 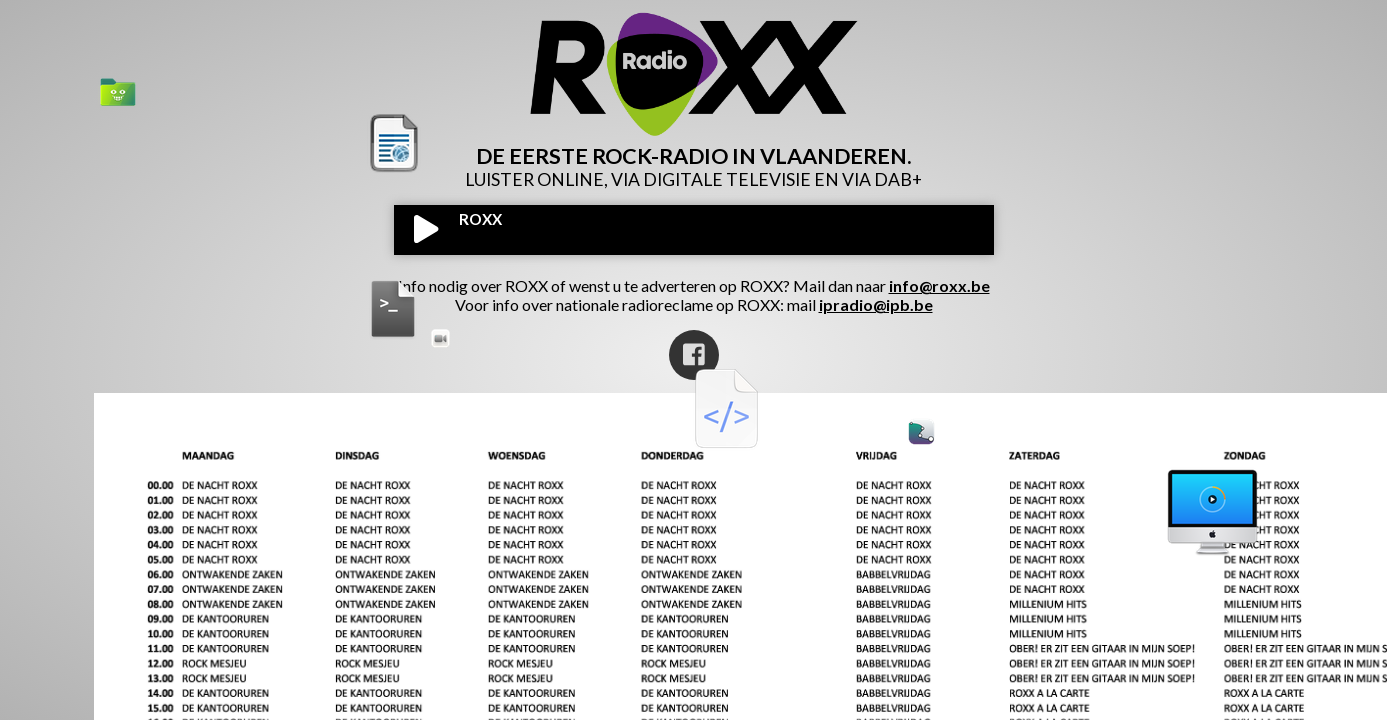 I want to click on open camera or start video recording, so click(x=440, y=338).